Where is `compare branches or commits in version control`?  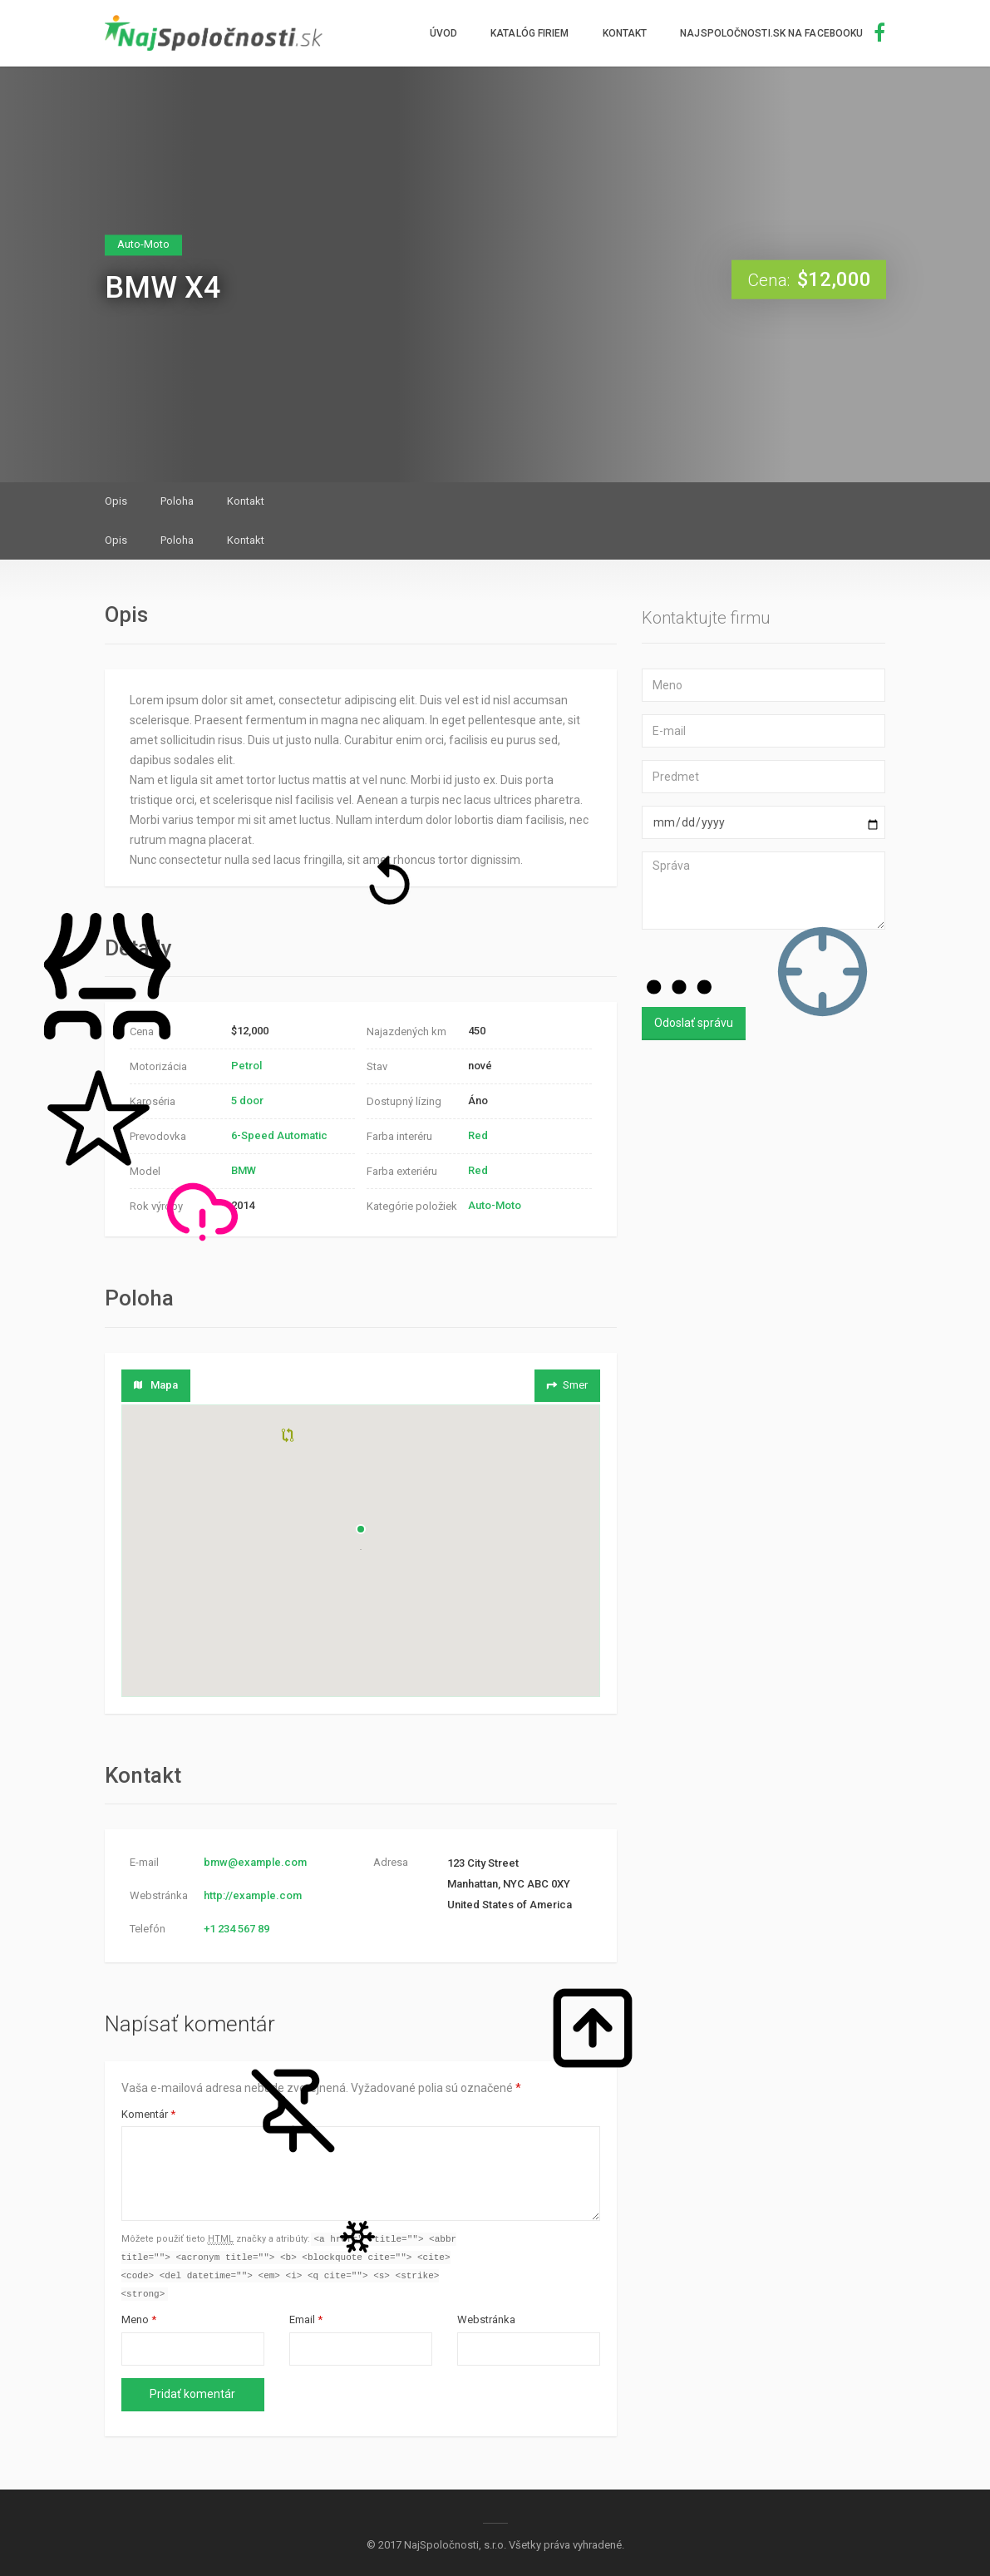 compare branches or commits in version control is located at coordinates (288, 1435).